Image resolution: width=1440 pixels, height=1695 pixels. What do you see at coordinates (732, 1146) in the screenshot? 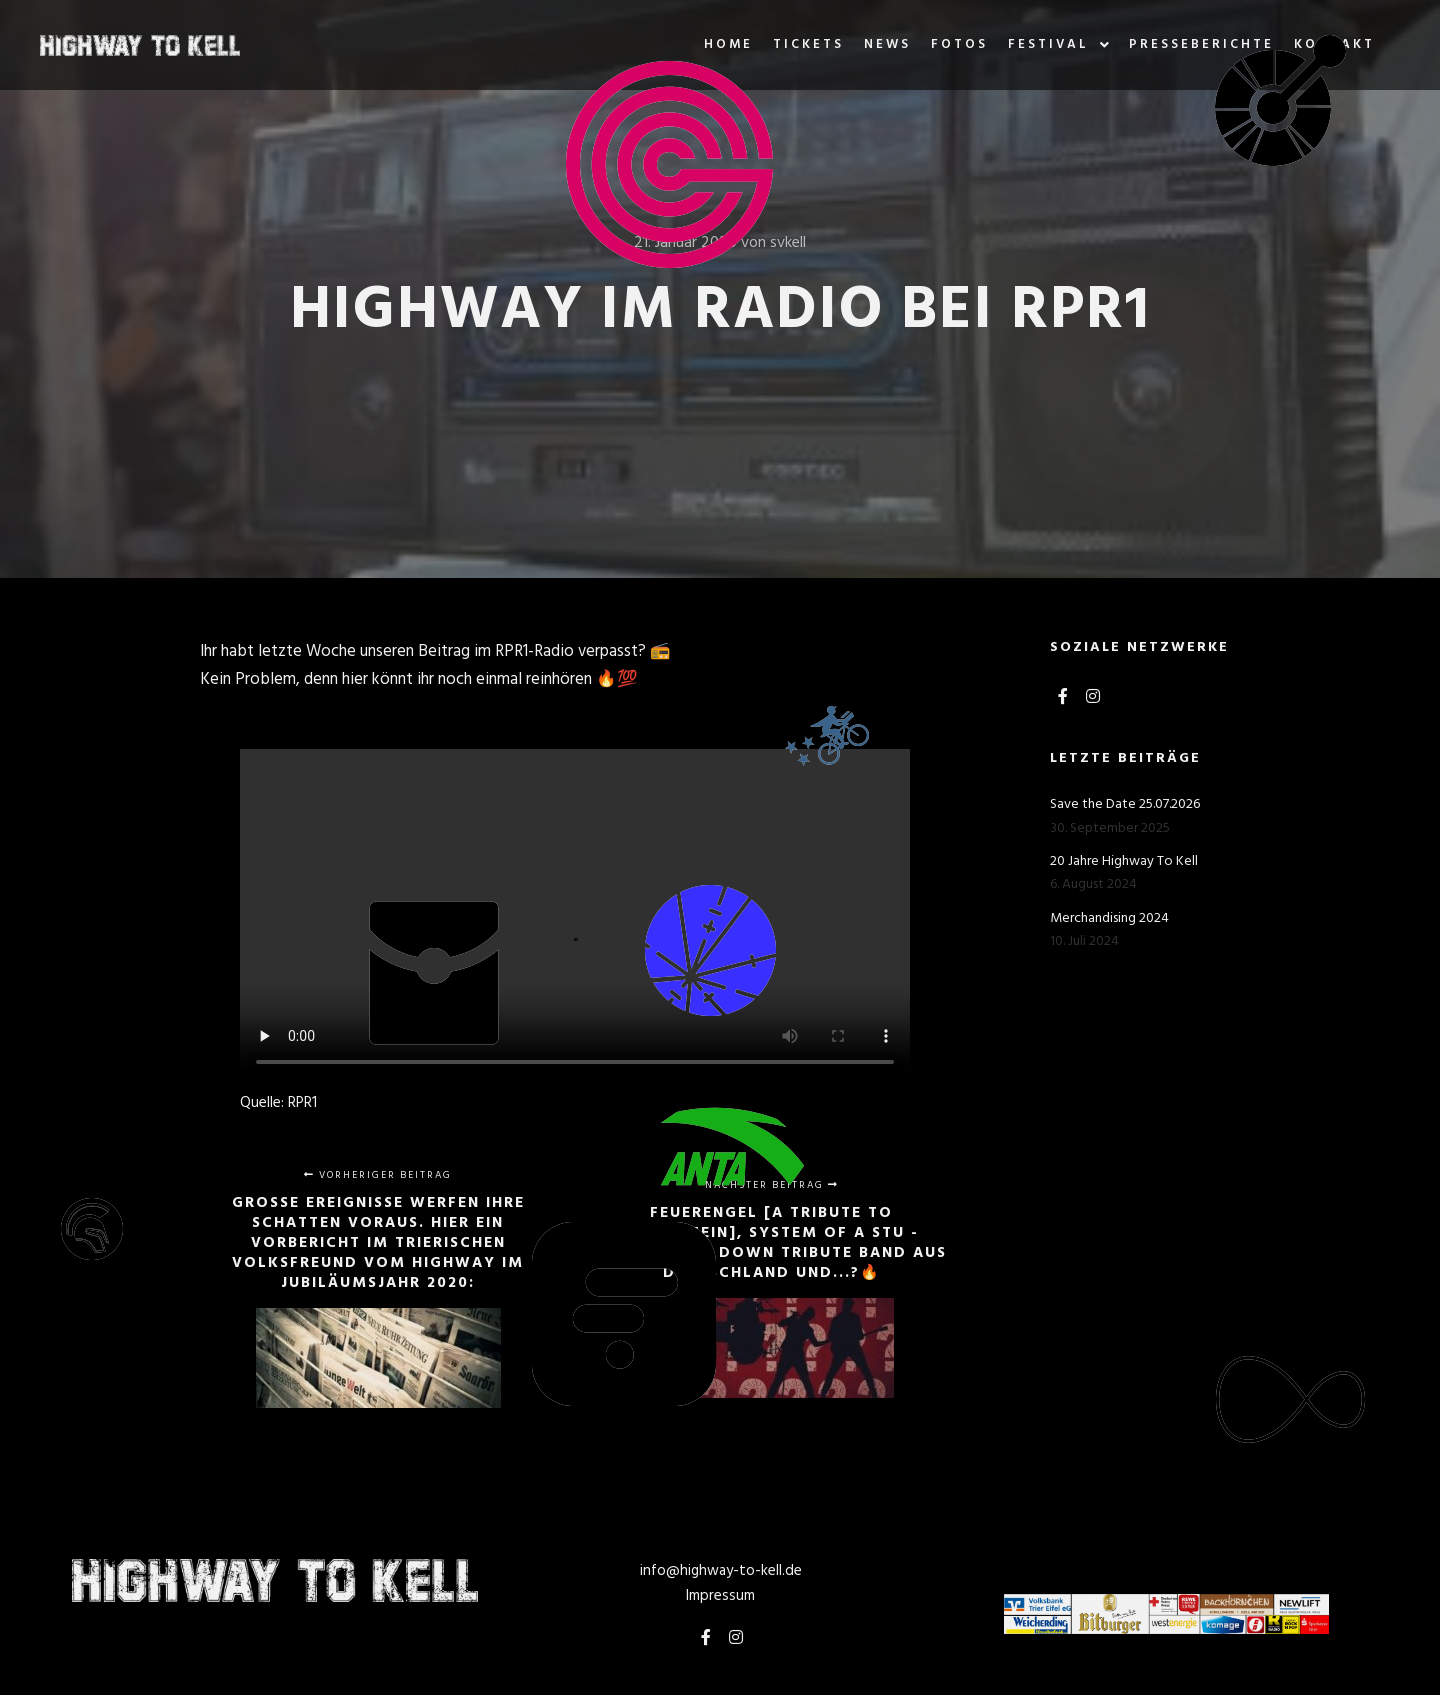
I see `visit the Anta sports brand website` at bounding box center [732, 1146].